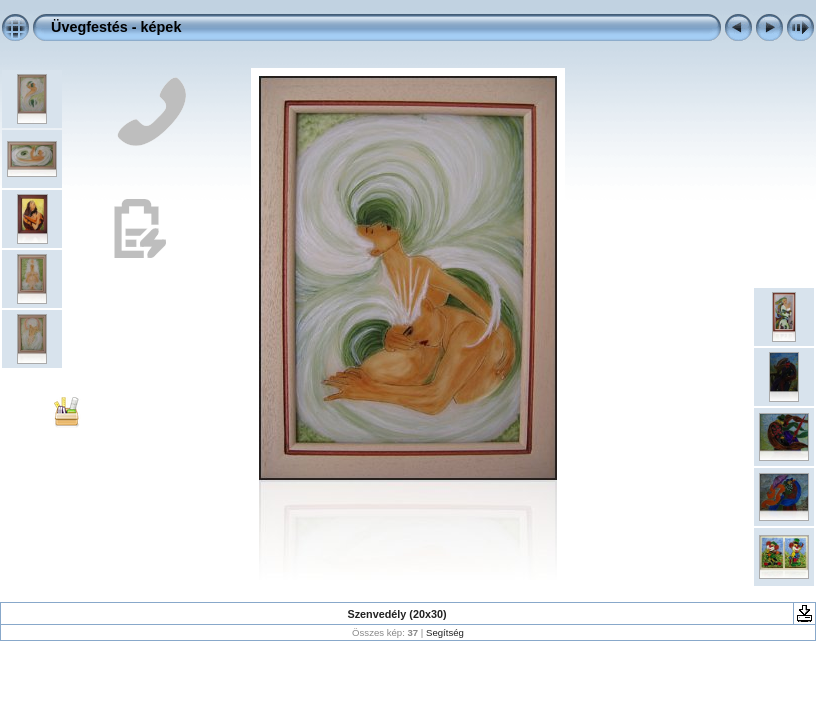  I want to click on start a phone call, so click(151, 111).